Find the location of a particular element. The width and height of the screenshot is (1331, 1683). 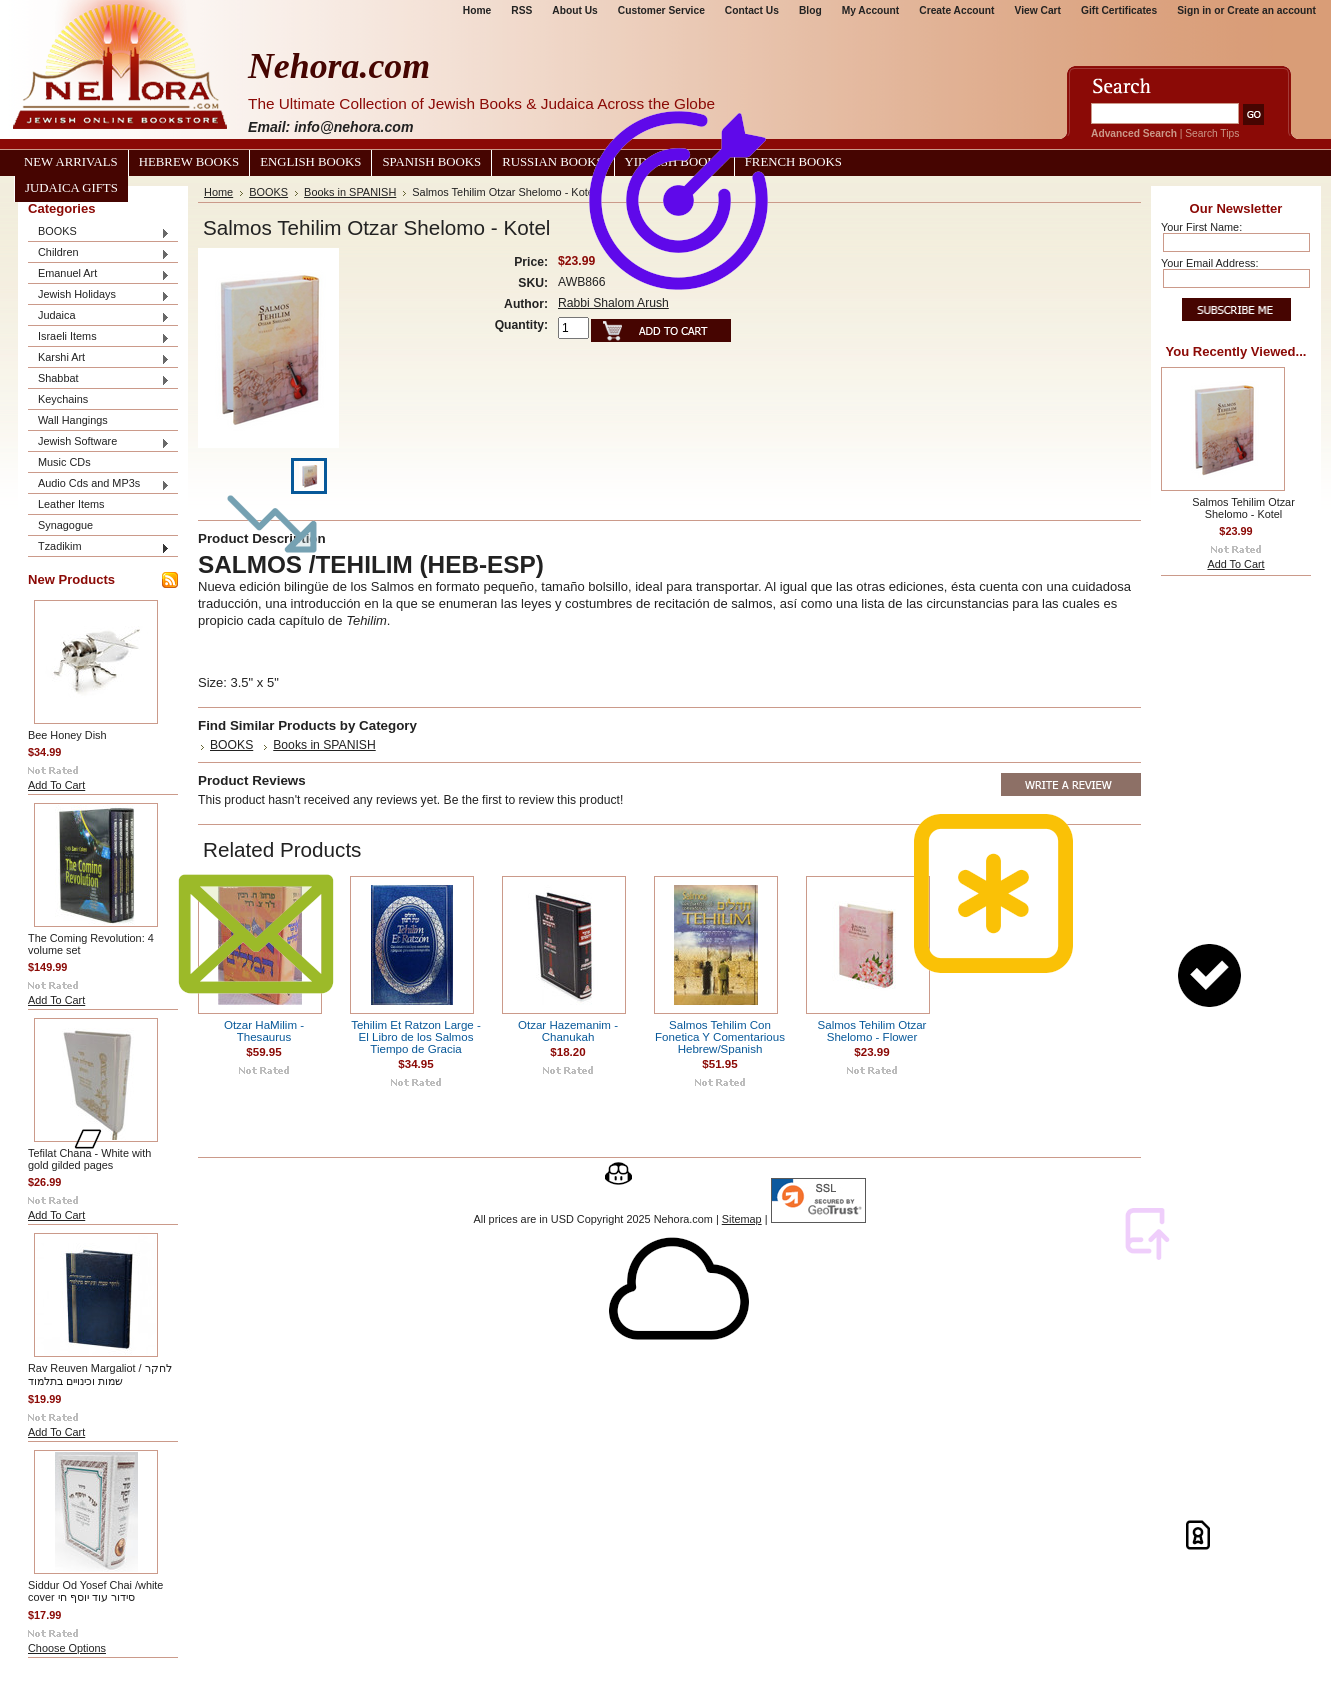

access cloud storage is located at coordinates (679, 1293).